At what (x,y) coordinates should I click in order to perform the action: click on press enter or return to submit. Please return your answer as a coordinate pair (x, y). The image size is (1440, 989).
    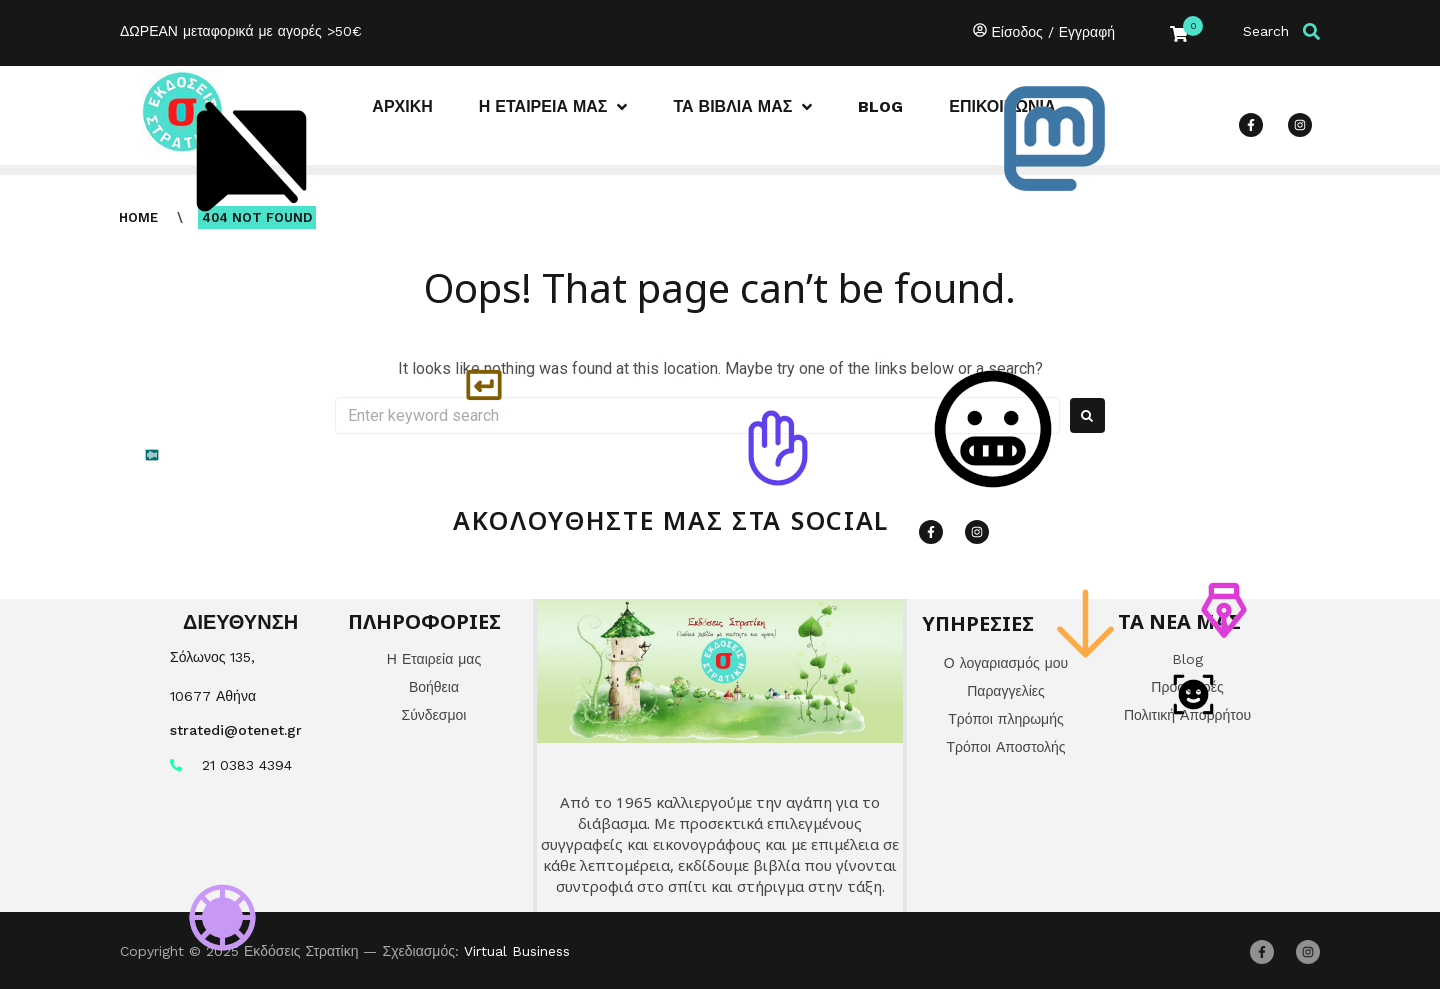
    Looking at the image, I should click on (484, 385).